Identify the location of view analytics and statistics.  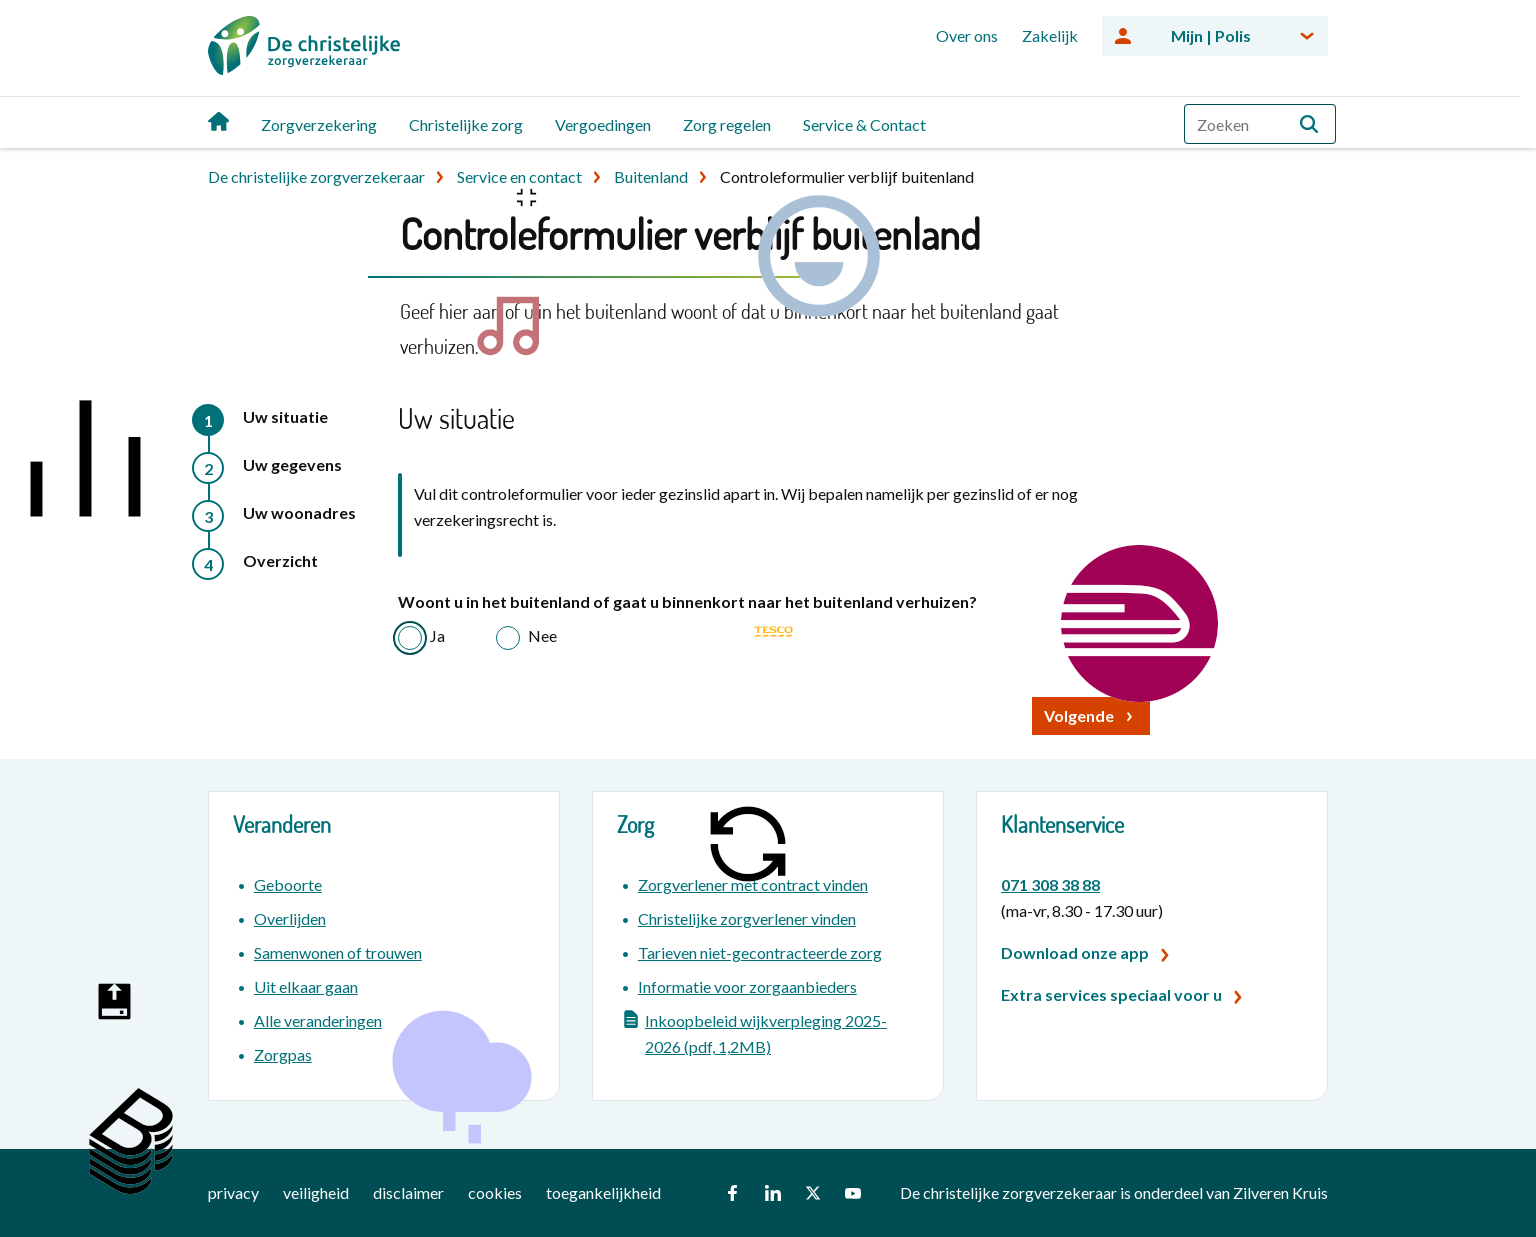
(85, 461).